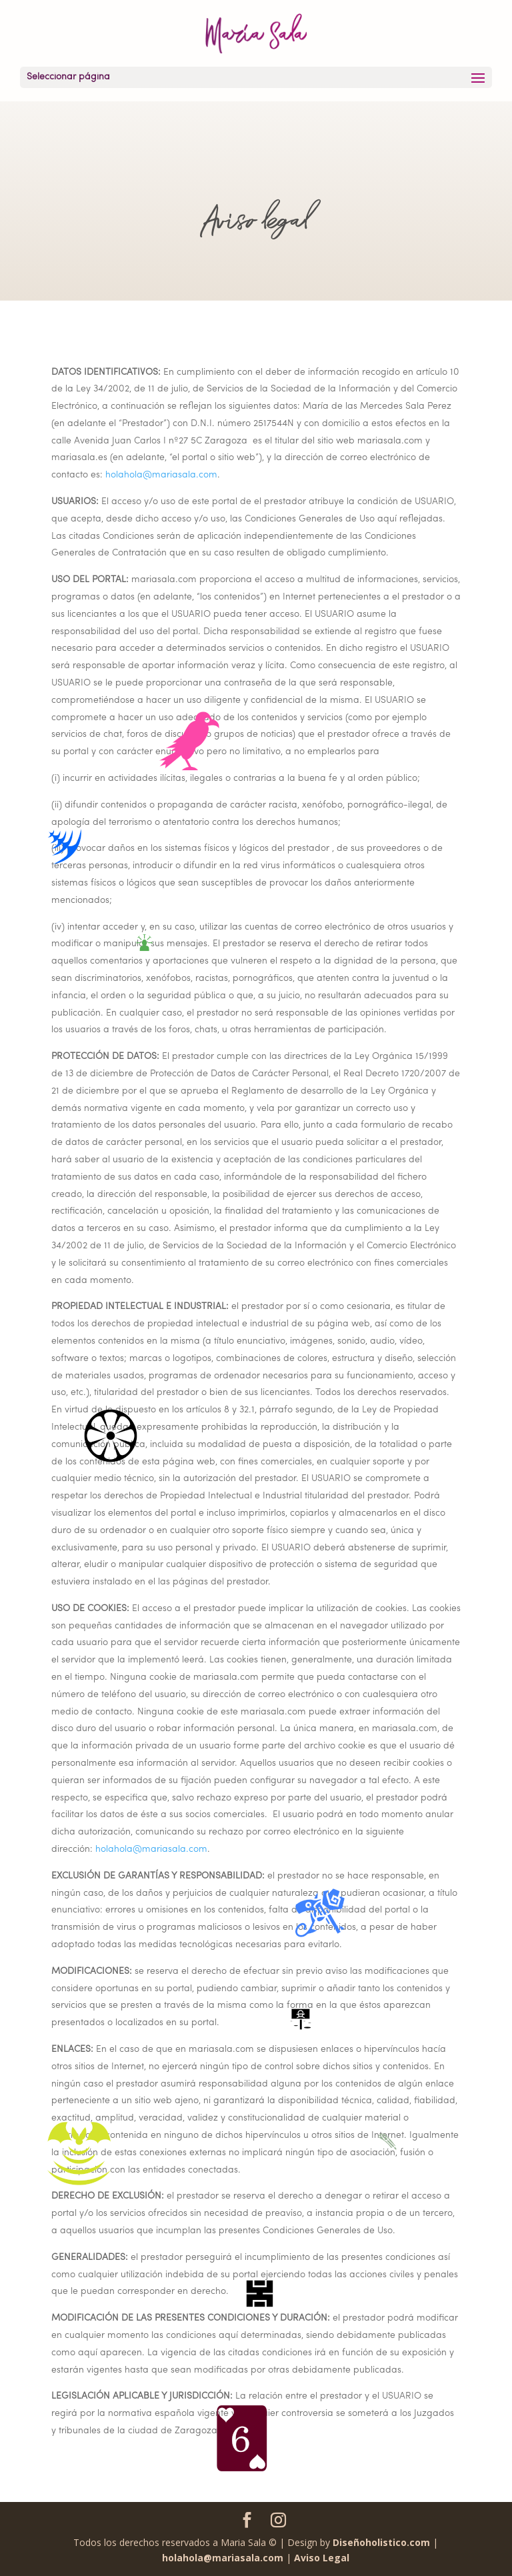 The image size is (512, 2576). I want to click on indicates sound or audio waves emitting, so click(63, 846).